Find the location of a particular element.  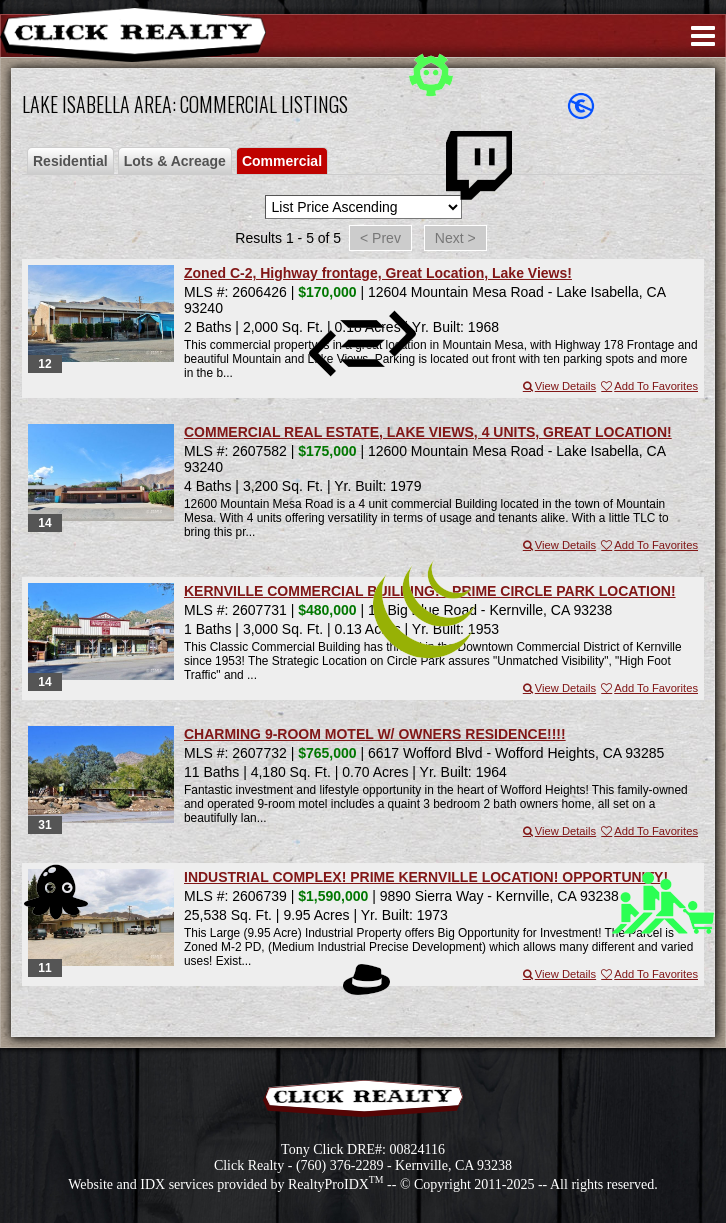

jQuery JavaScript library logo is located at coordinates (424, 609).